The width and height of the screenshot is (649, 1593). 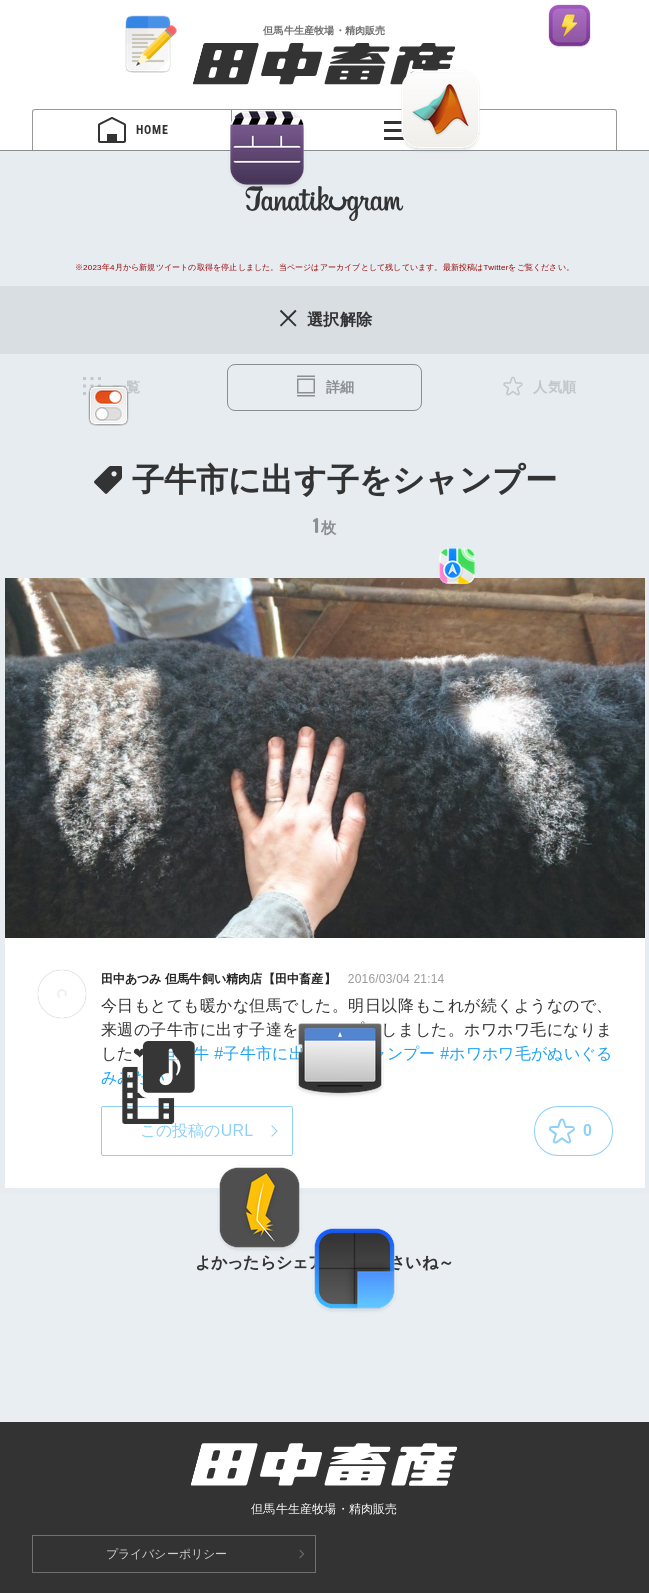 What do you see at coordinates (457, 566) in the screenshot?
I see `open apple maps` at bounding box center [457, 566].